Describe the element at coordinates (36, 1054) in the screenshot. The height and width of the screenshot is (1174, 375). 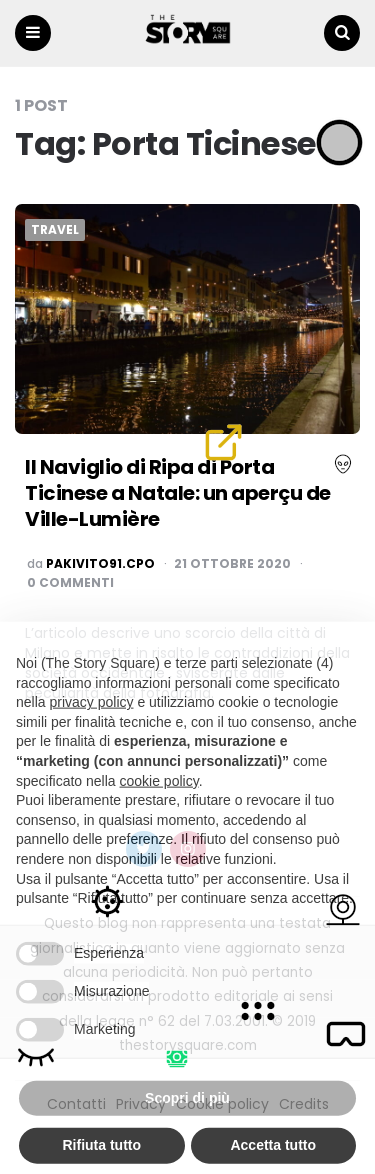
I see `hide password or sensitive content` at that location.